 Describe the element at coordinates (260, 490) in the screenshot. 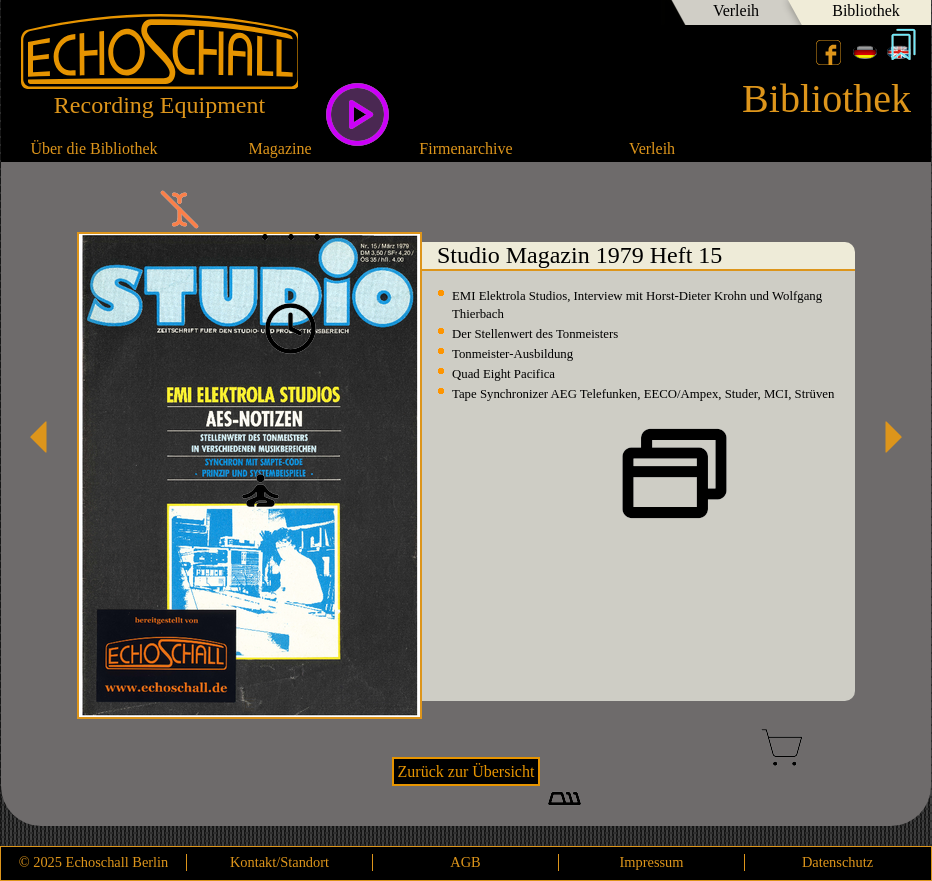

I see `access meditation or mindfulness features` at that location.